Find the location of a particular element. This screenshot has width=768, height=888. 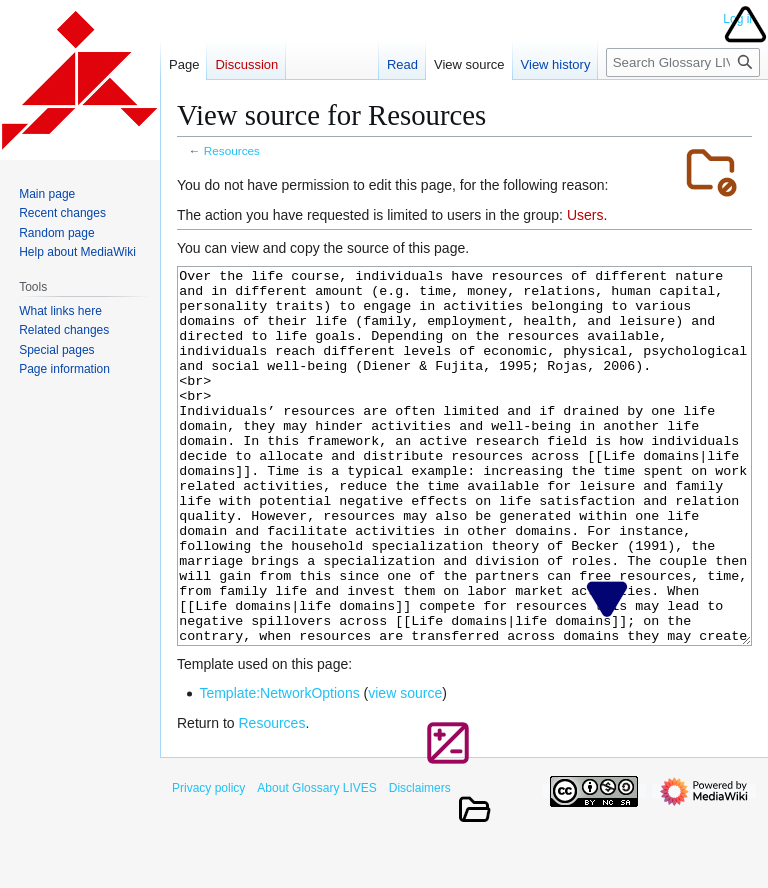

adjust exposure settings for a photo is located at coordinates (448, 743).